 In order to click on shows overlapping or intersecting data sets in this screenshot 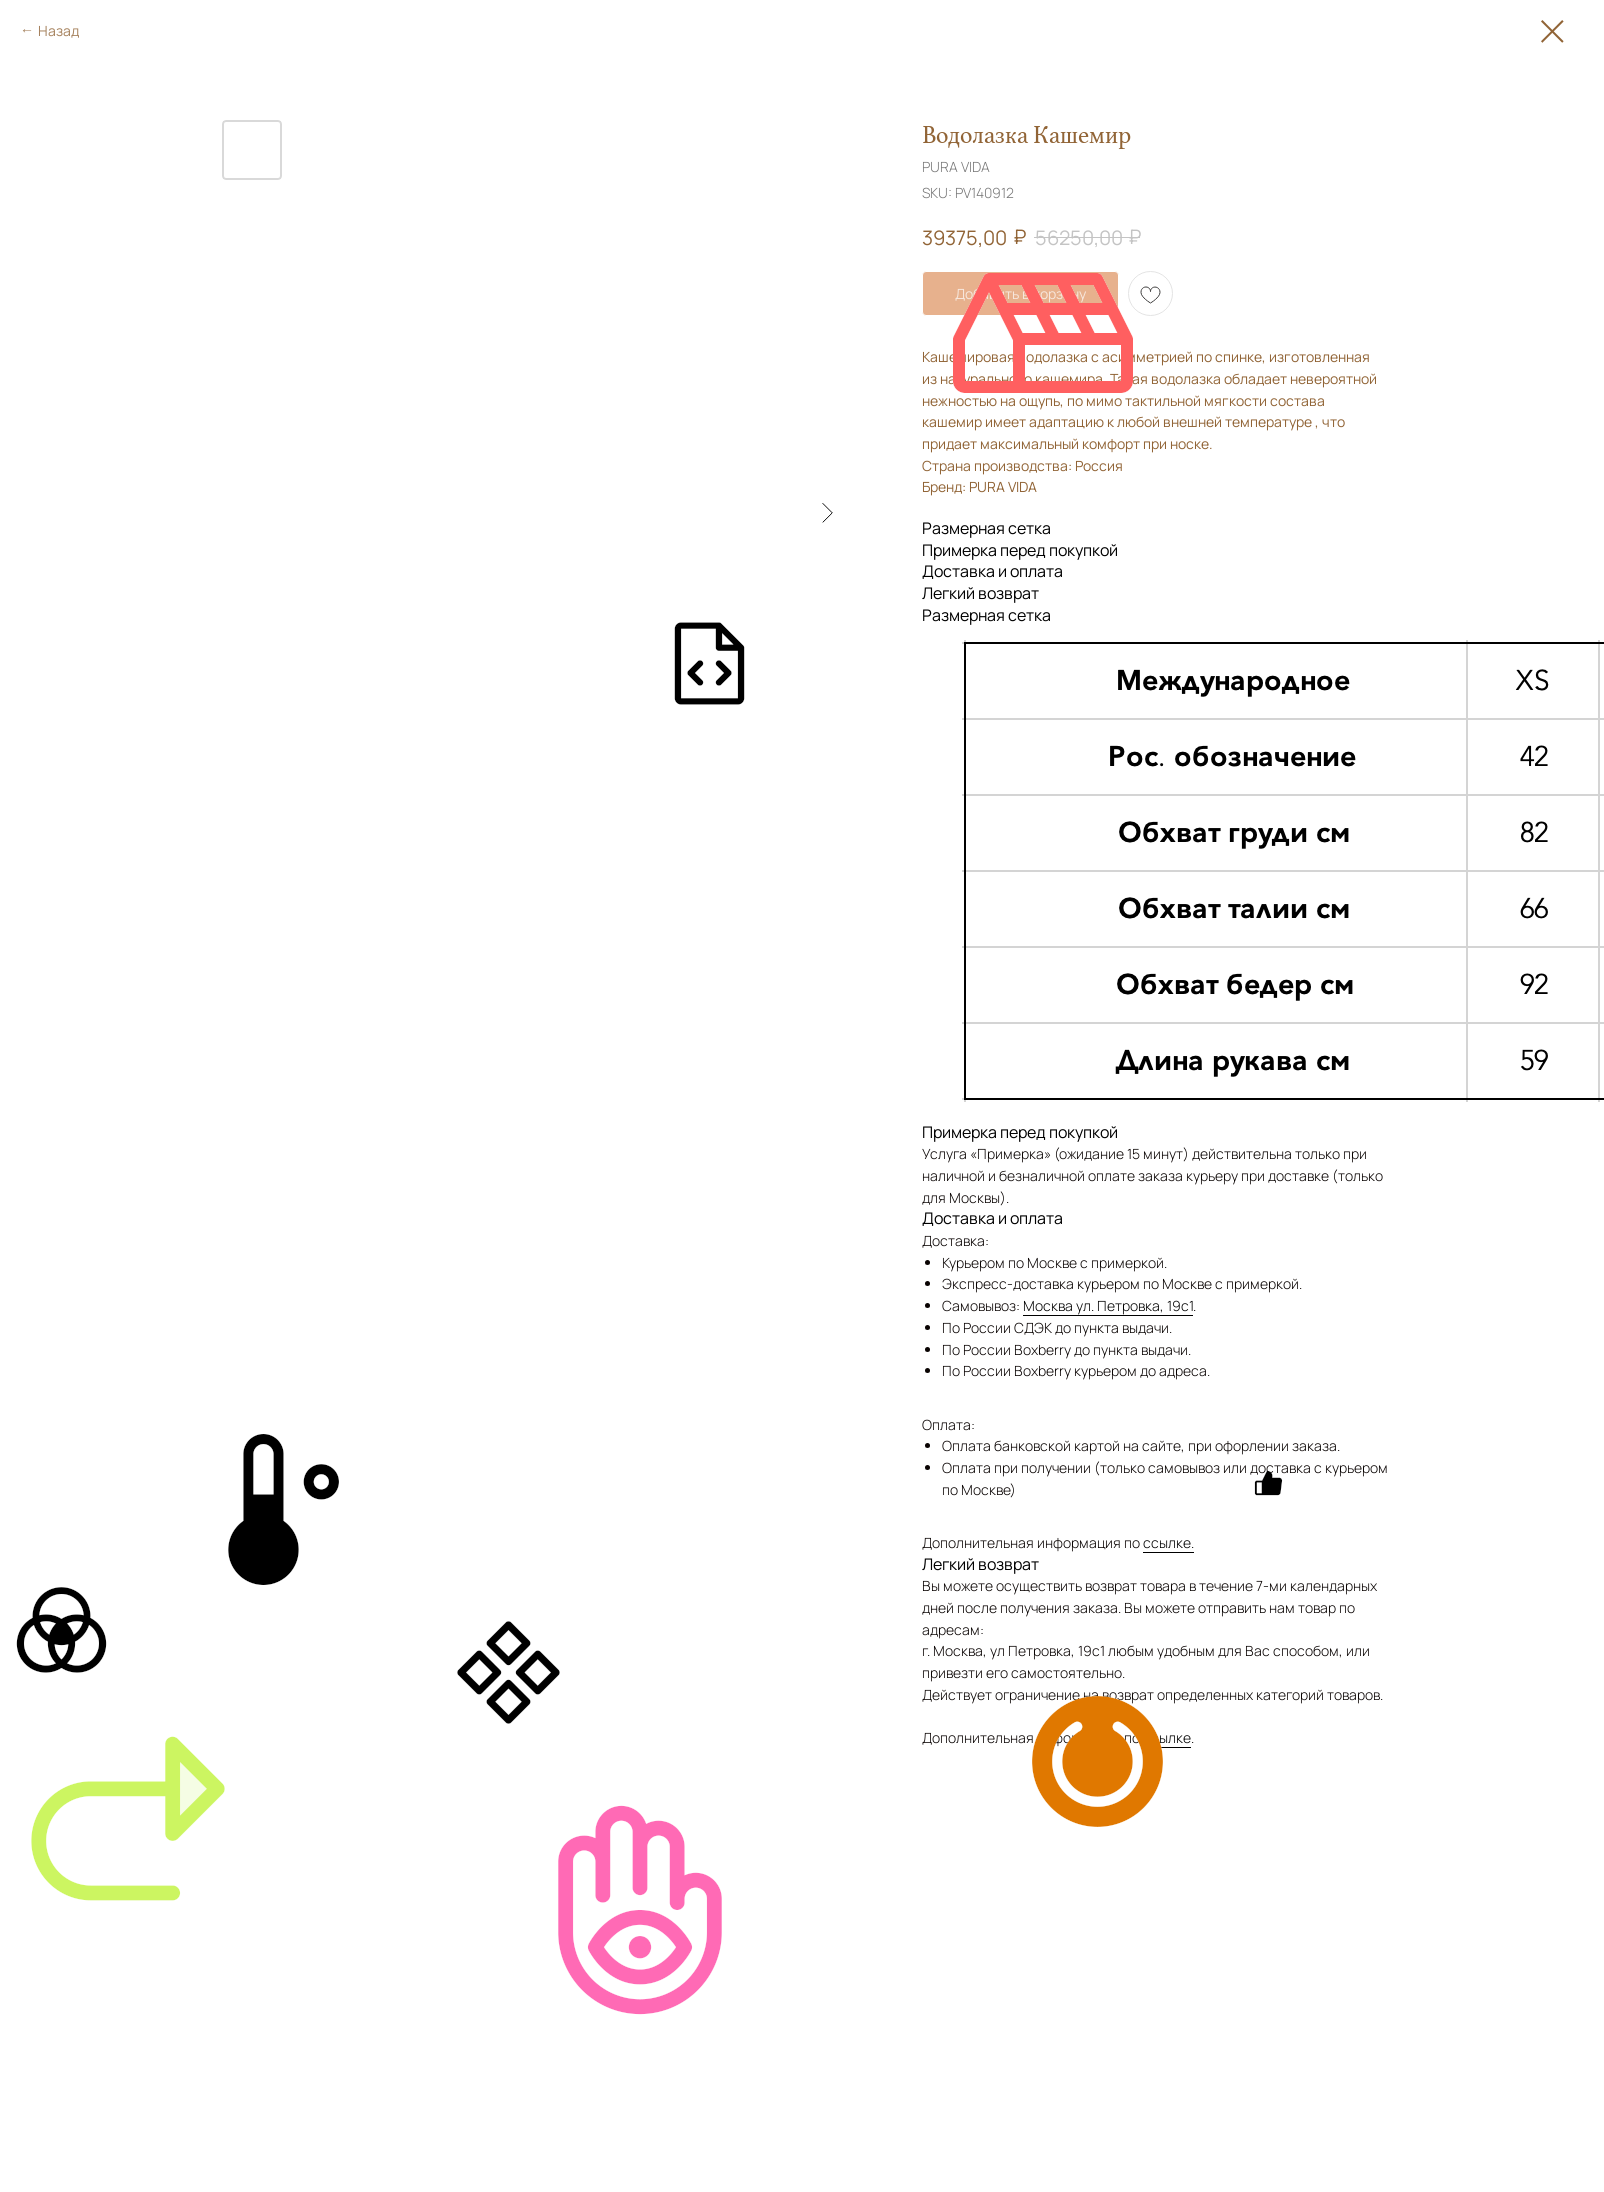, I will do `click(61, 1631)`.